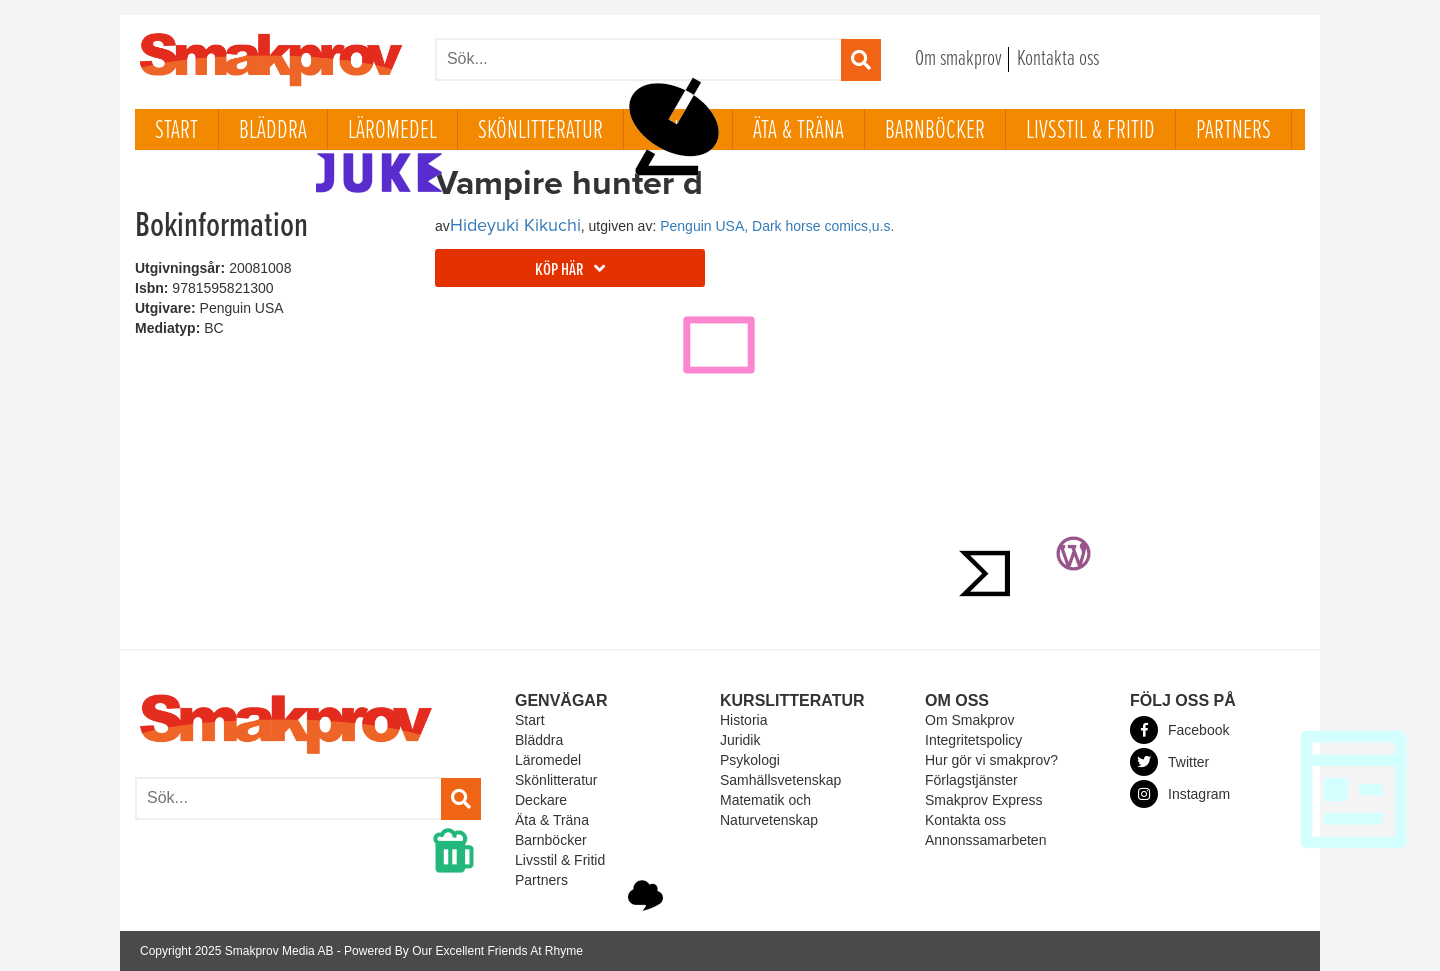 The width and height of the screenshot is (1440, 971). Describe the element at coordinates (674, 127) in the screenshot. I see `access radar or scanning features` at that location.